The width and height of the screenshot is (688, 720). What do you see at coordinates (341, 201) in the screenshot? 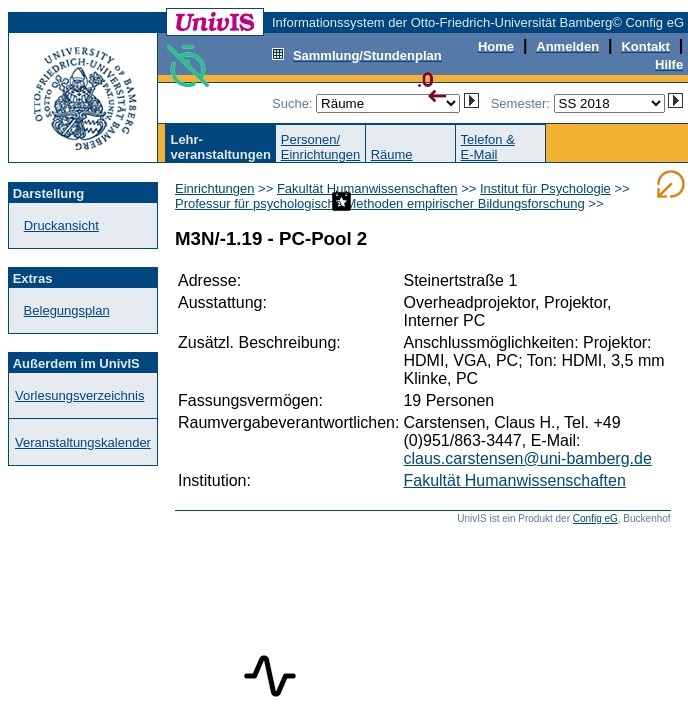
I see `view starred or favorite events` at bounding box center [341, 201].